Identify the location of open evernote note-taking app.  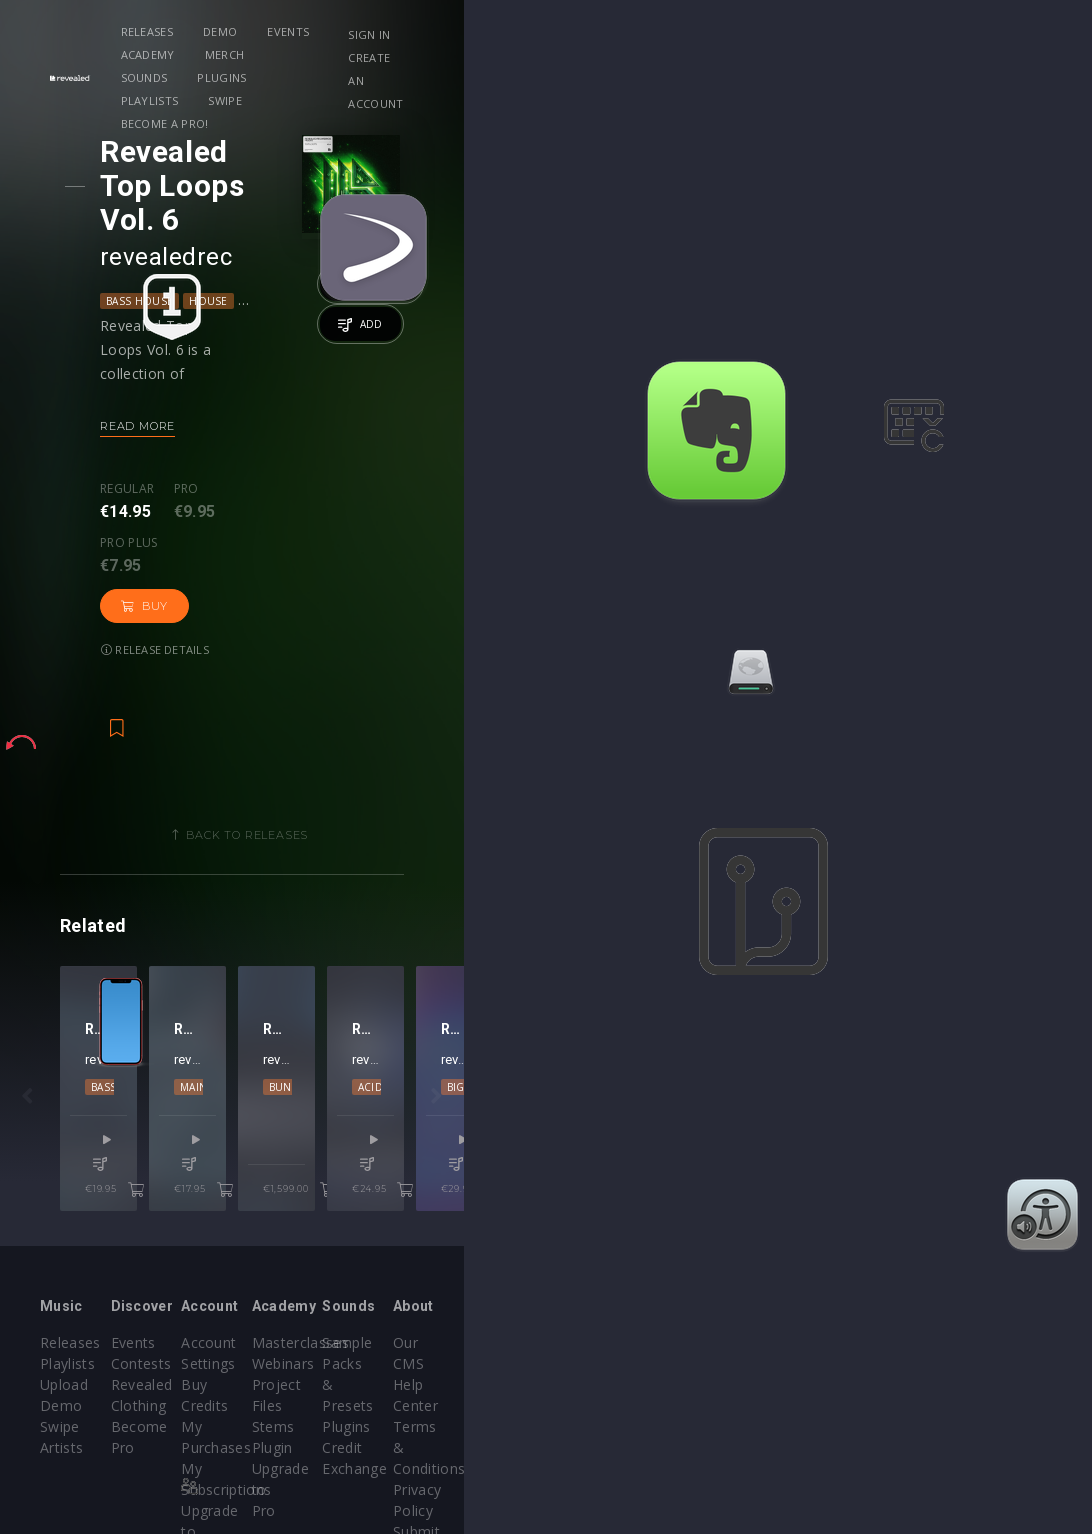
(716, 430).